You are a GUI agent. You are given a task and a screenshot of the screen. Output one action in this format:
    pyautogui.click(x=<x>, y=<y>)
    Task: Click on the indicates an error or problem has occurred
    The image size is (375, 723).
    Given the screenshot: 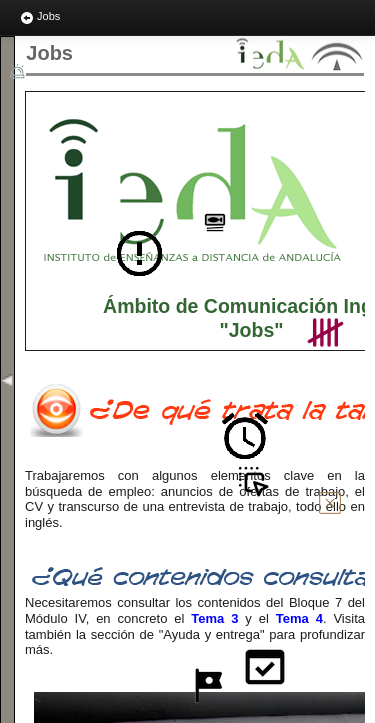 What is the action you would take?
    pyautogui.click(x=139, y=253)
    